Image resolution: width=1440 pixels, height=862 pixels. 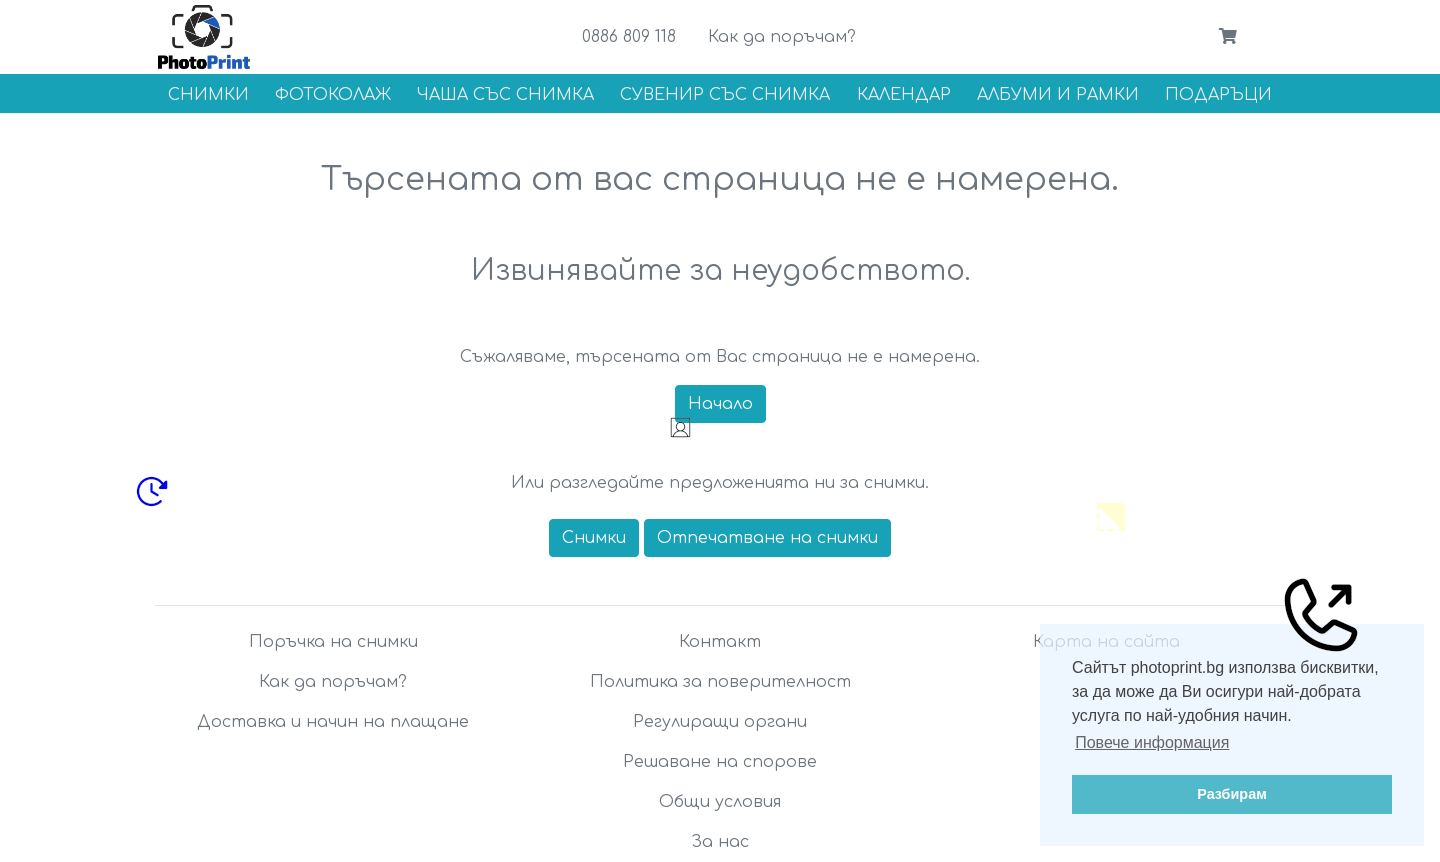 What do you see at coordinates (1322, 613) in the screenshot?
I see `indicates an outgoing call` at bounding box center [1322, 613].